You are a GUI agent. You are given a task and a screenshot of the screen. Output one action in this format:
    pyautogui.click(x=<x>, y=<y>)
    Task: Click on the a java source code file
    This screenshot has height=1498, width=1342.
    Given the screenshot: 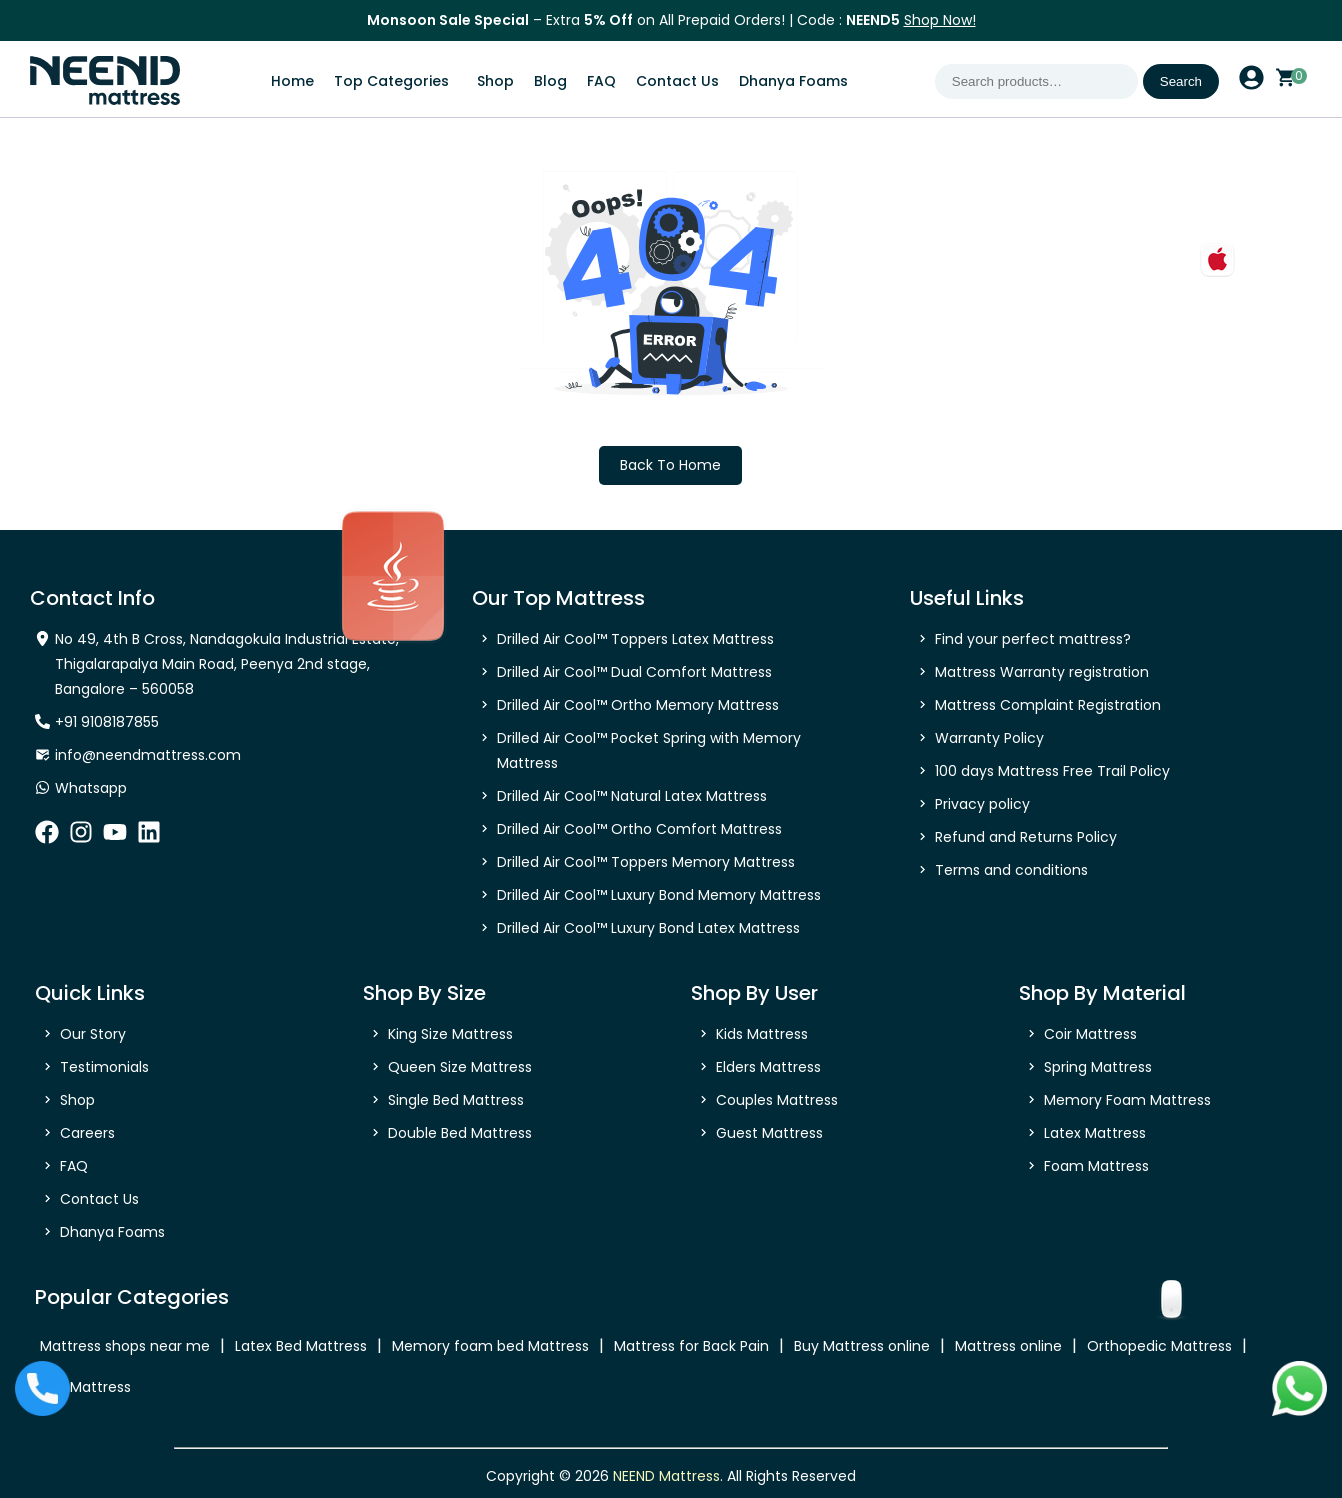 What is the action you would take?
    pyautogui.click(x=393, y=576)
    